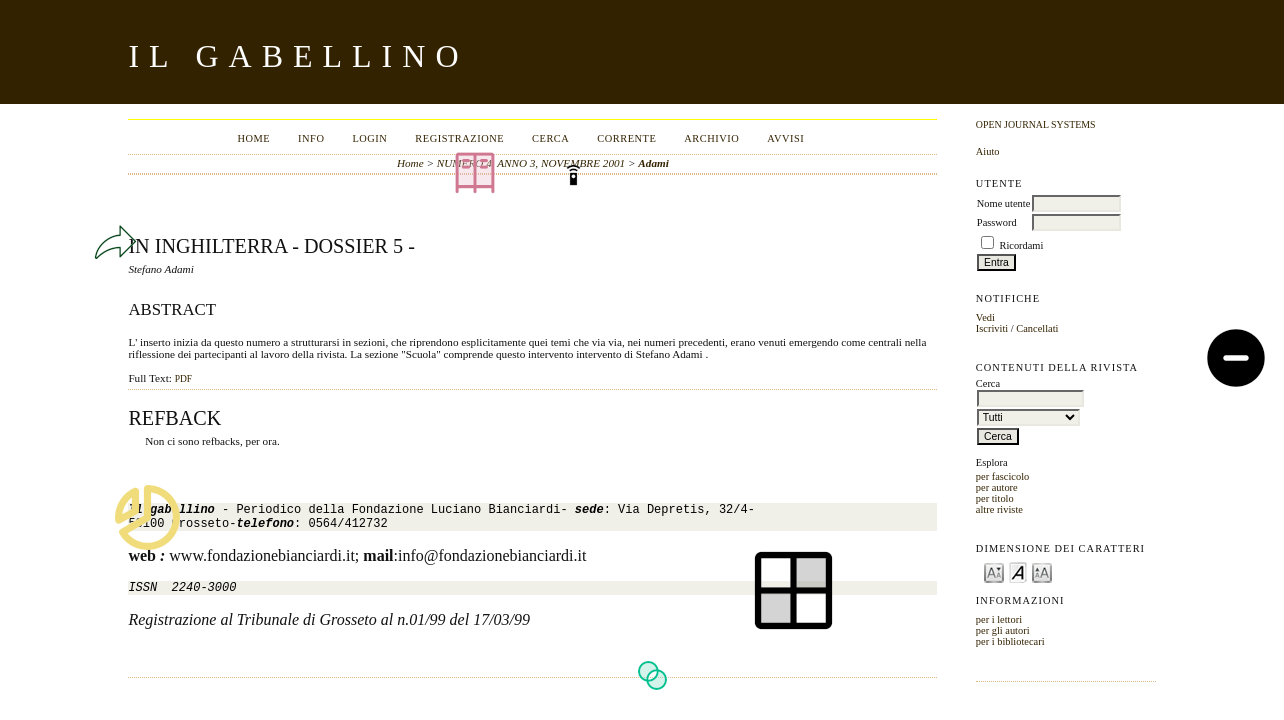  Describe the element at coordinates (793, 590) in the screenshot. I see `indicates transparency in image editing` at that location.